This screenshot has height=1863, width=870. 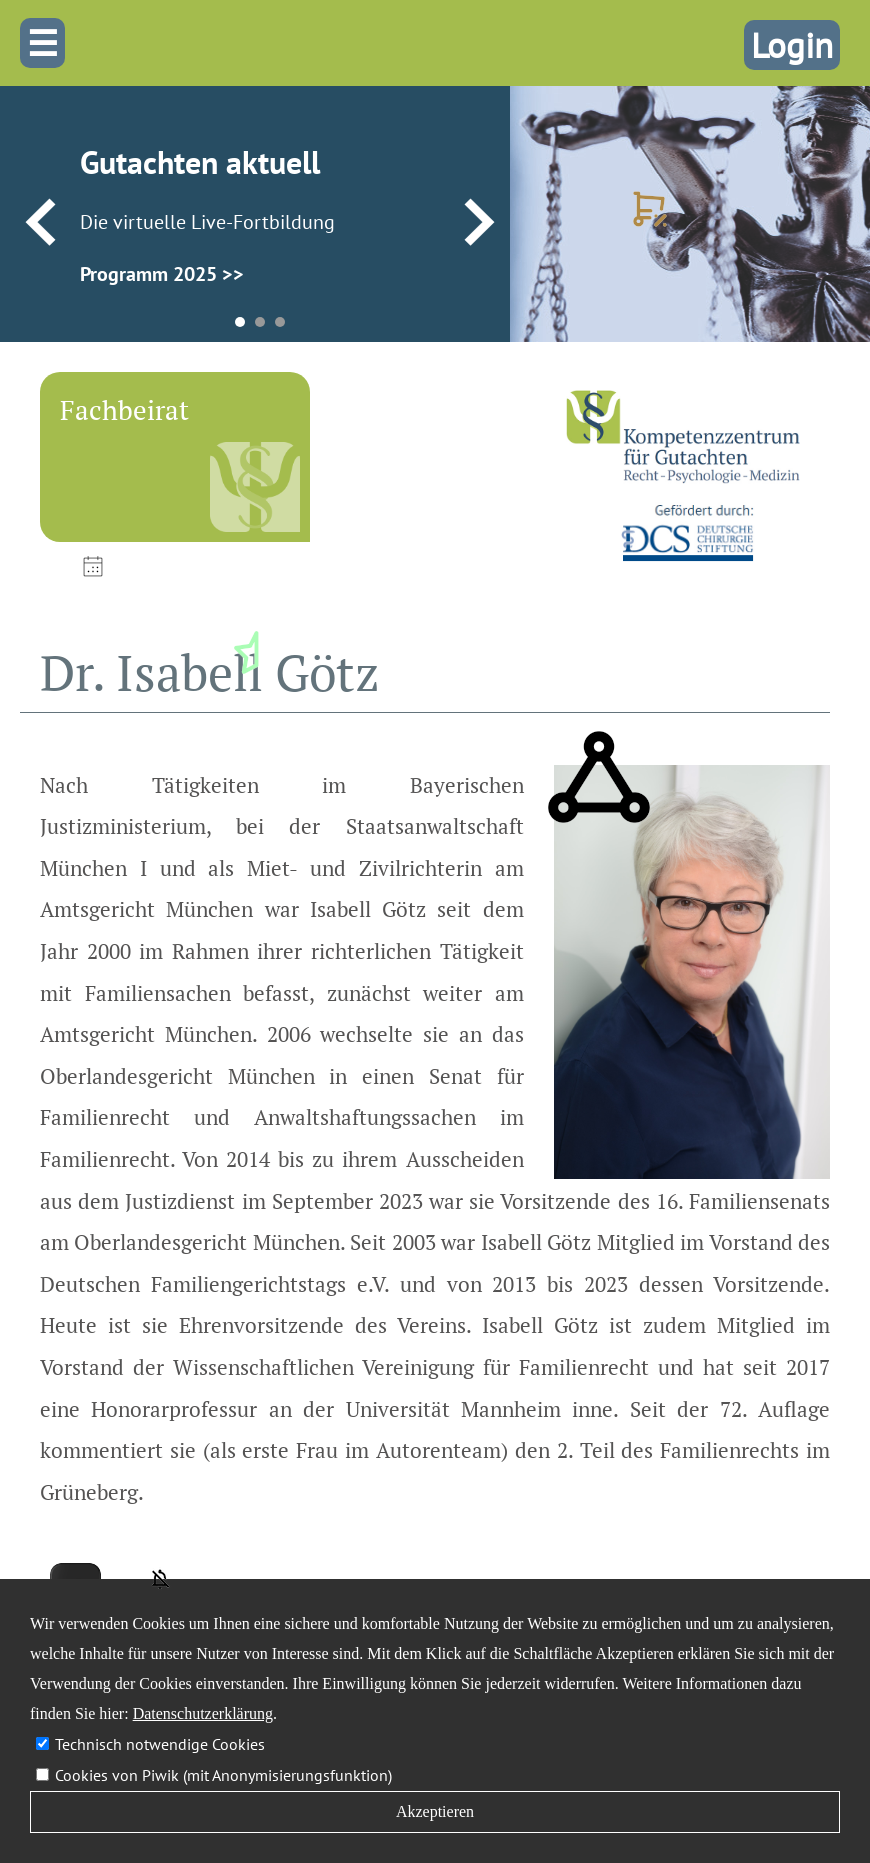 What do you see at coordinates (256, 653) in the screenshot?
I see `indicates a partial or half-star rating` at bounding box center [256, 653].